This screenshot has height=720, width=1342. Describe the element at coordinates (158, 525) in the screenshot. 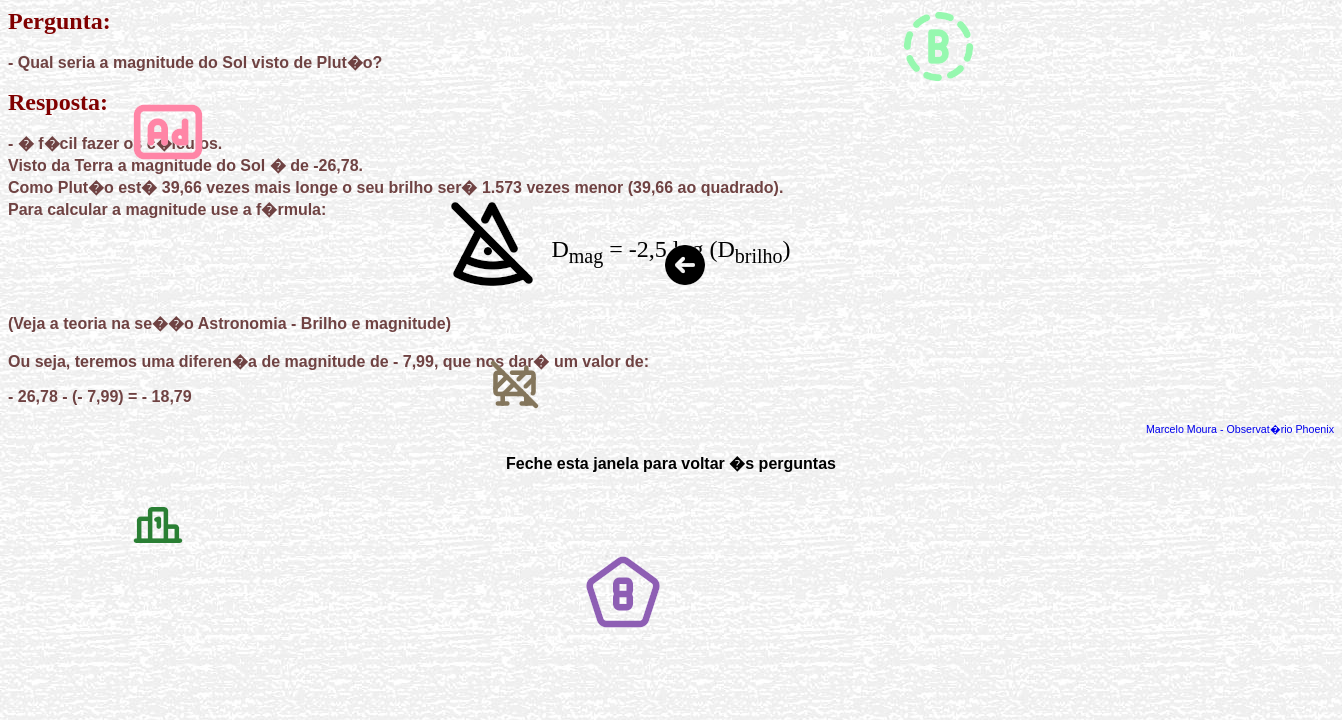

I see `view leaderboard rankings` at that location.